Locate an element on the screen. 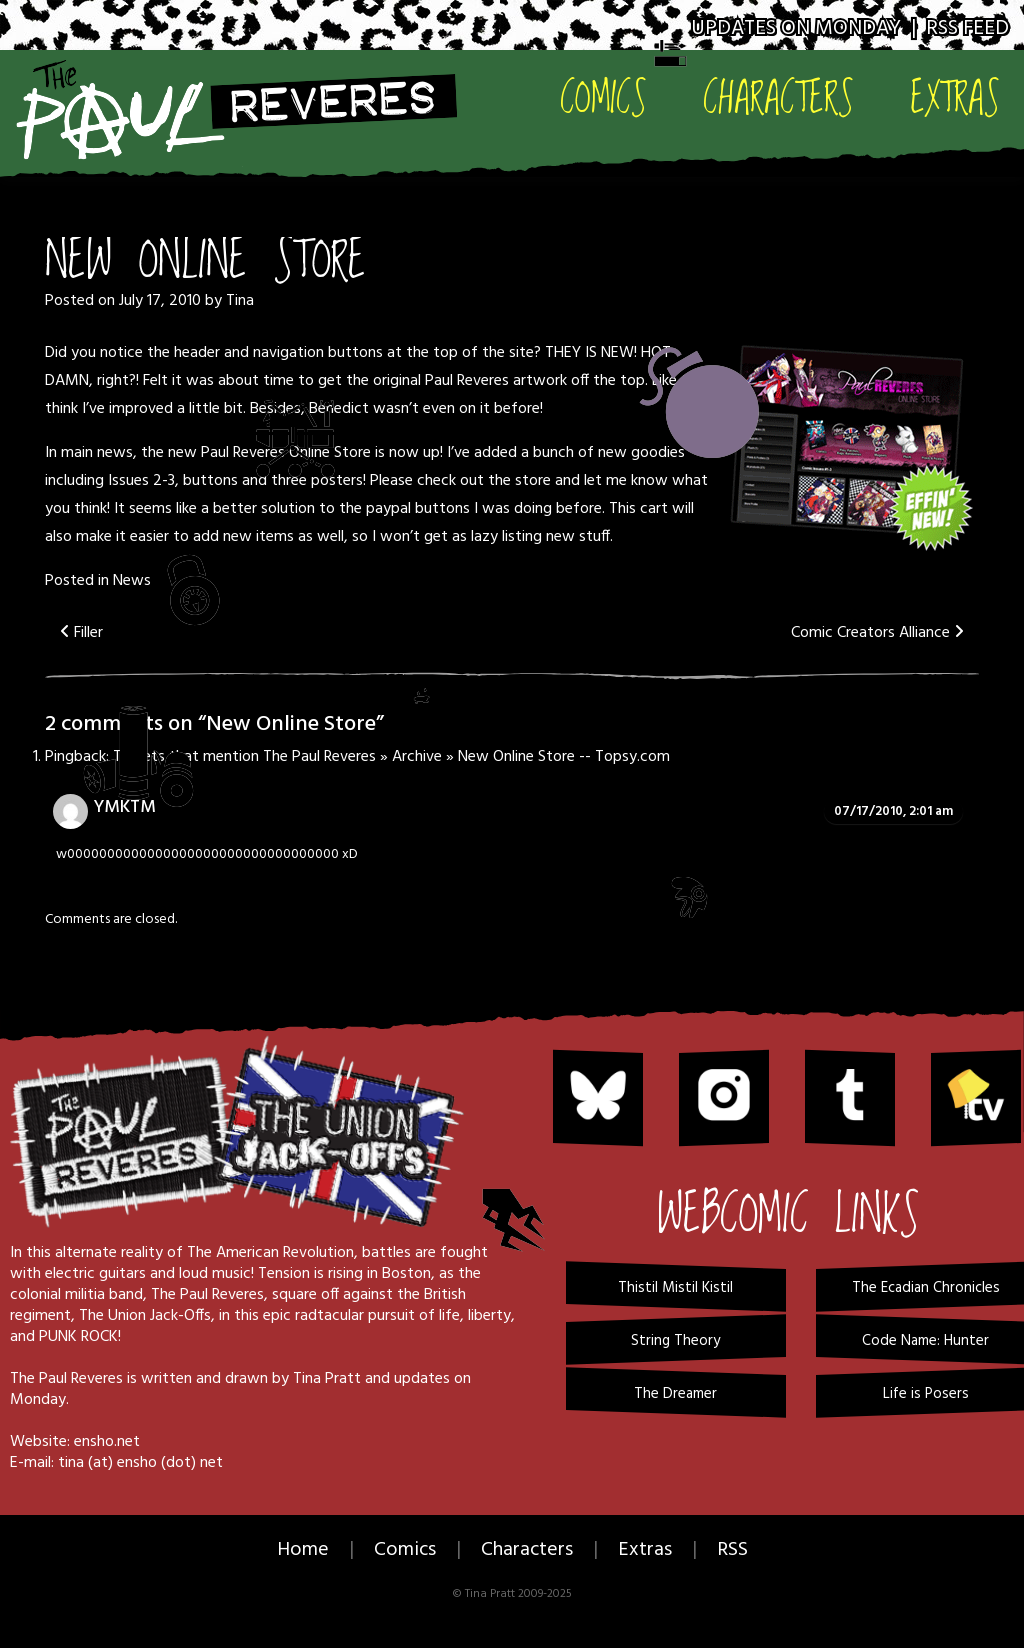 This screenshot has width=1024, height=1648. select the phrygian cap headgear item is located at coordinates (689, 897).